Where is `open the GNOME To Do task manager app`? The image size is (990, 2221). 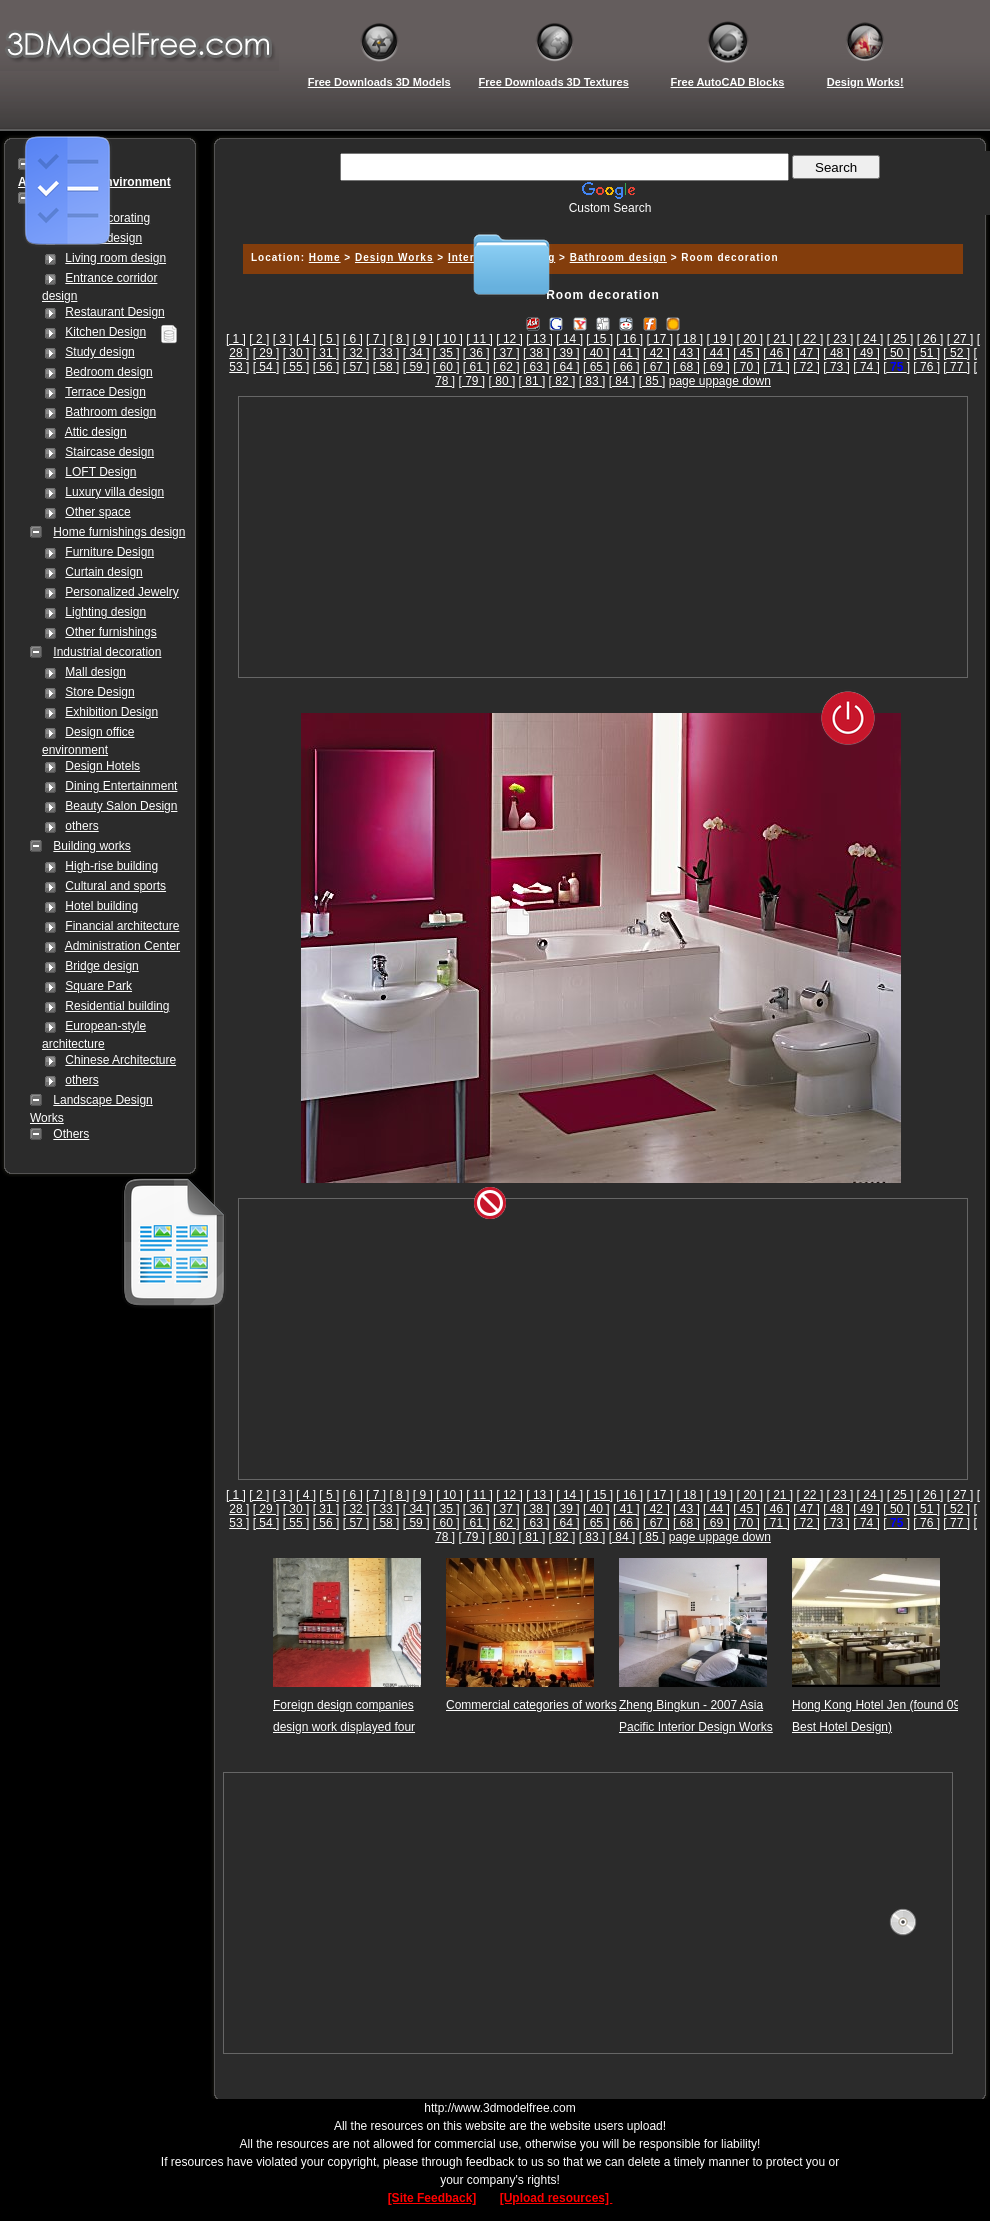
open the GNOME To Do task manager app is located at coordinates (67, 190).